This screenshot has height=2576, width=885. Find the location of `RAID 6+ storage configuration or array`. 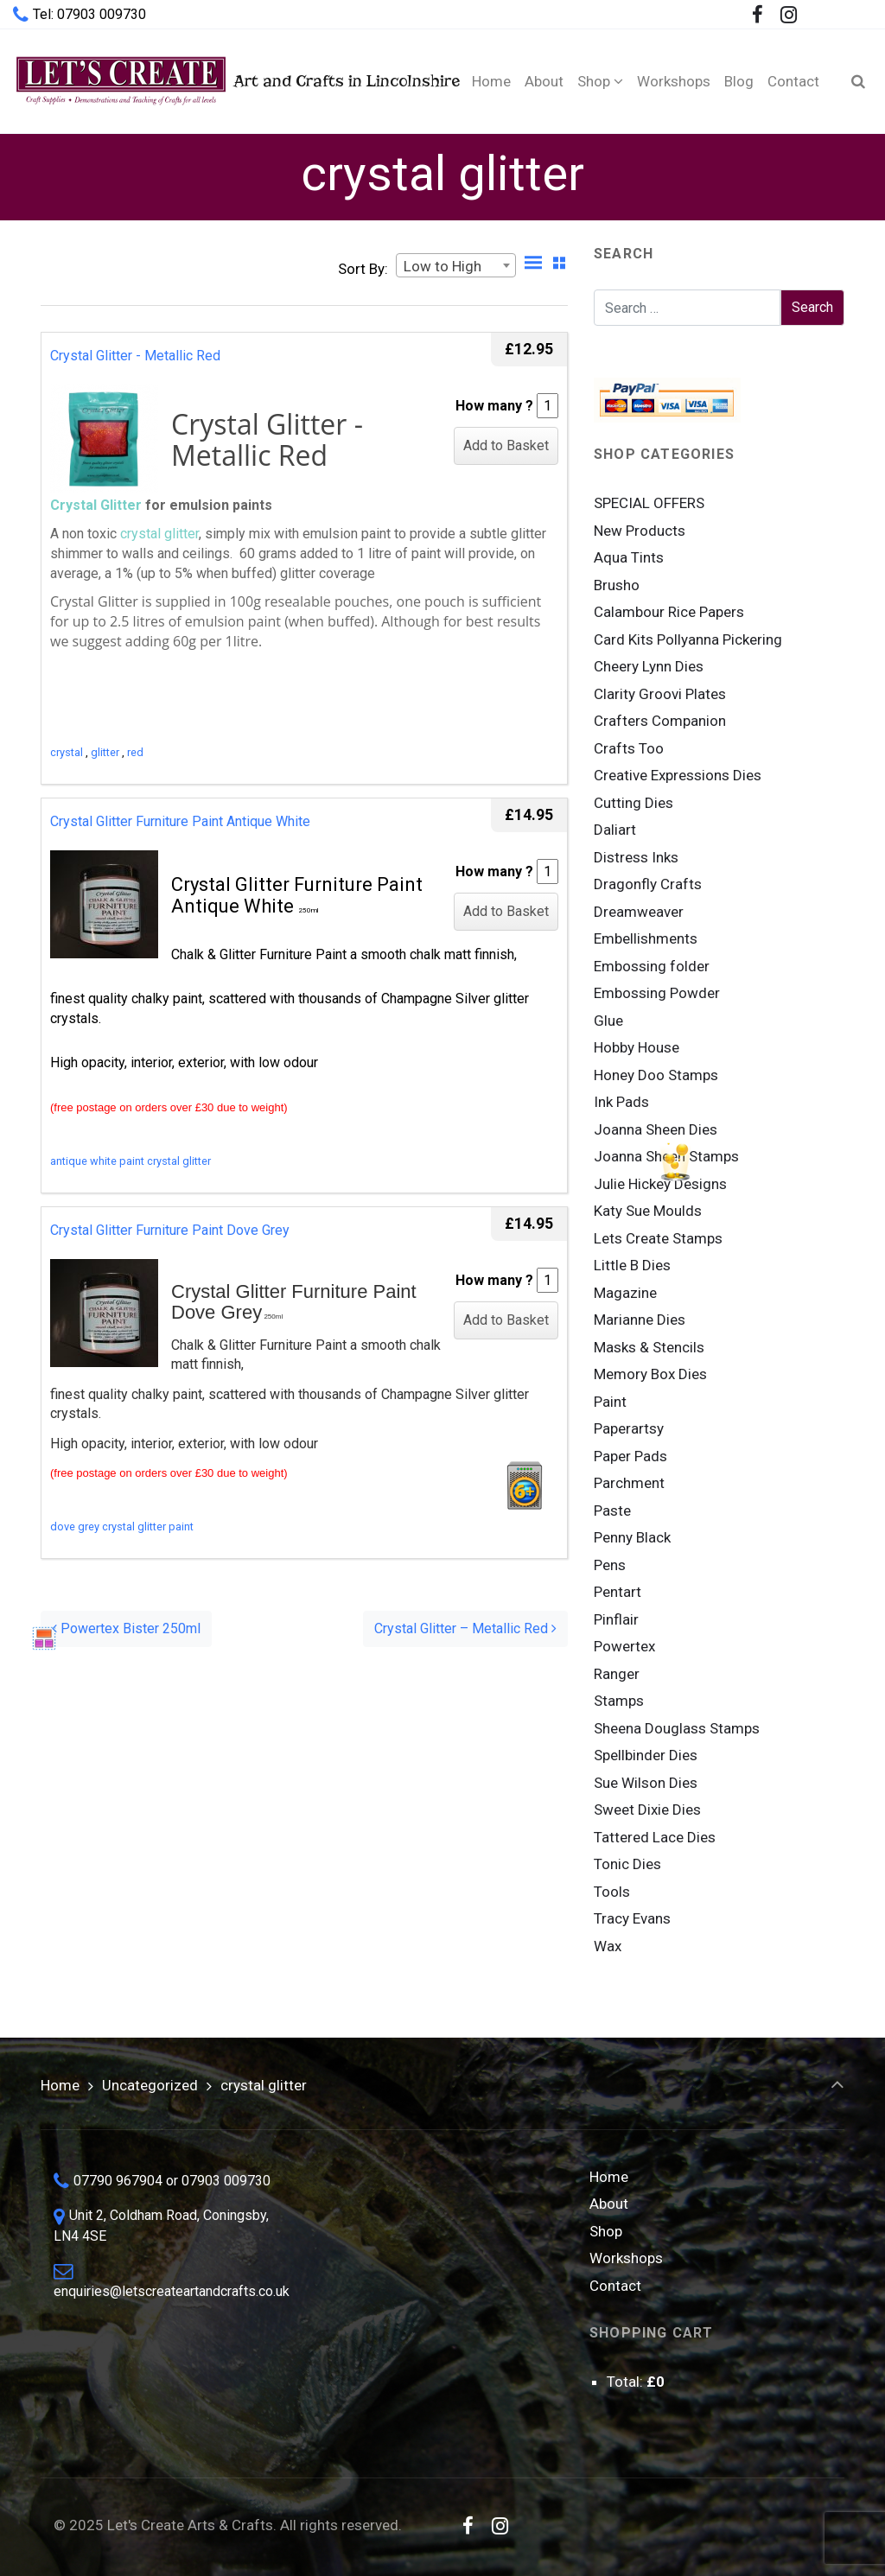

RAID 6+ storage configuration or array is located at coordinates (525, 1485).